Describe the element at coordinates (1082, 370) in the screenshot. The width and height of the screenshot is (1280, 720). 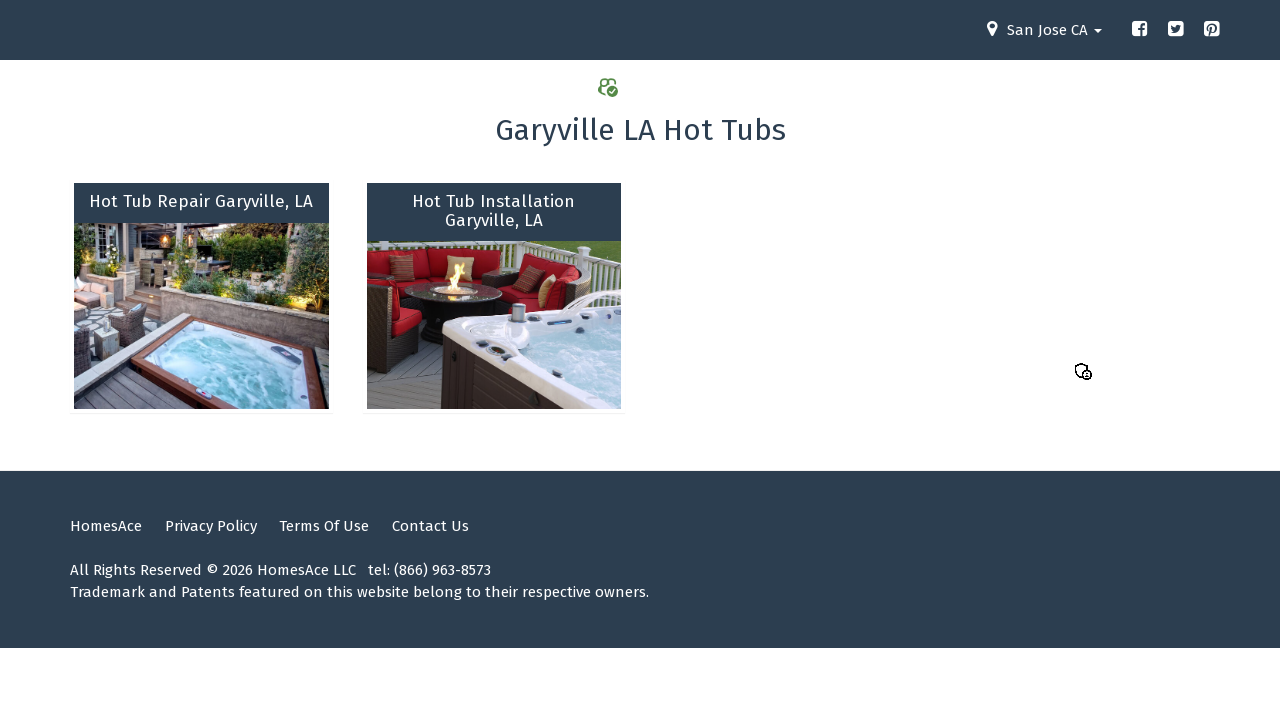
I see `access admin or user security settings` at that location.